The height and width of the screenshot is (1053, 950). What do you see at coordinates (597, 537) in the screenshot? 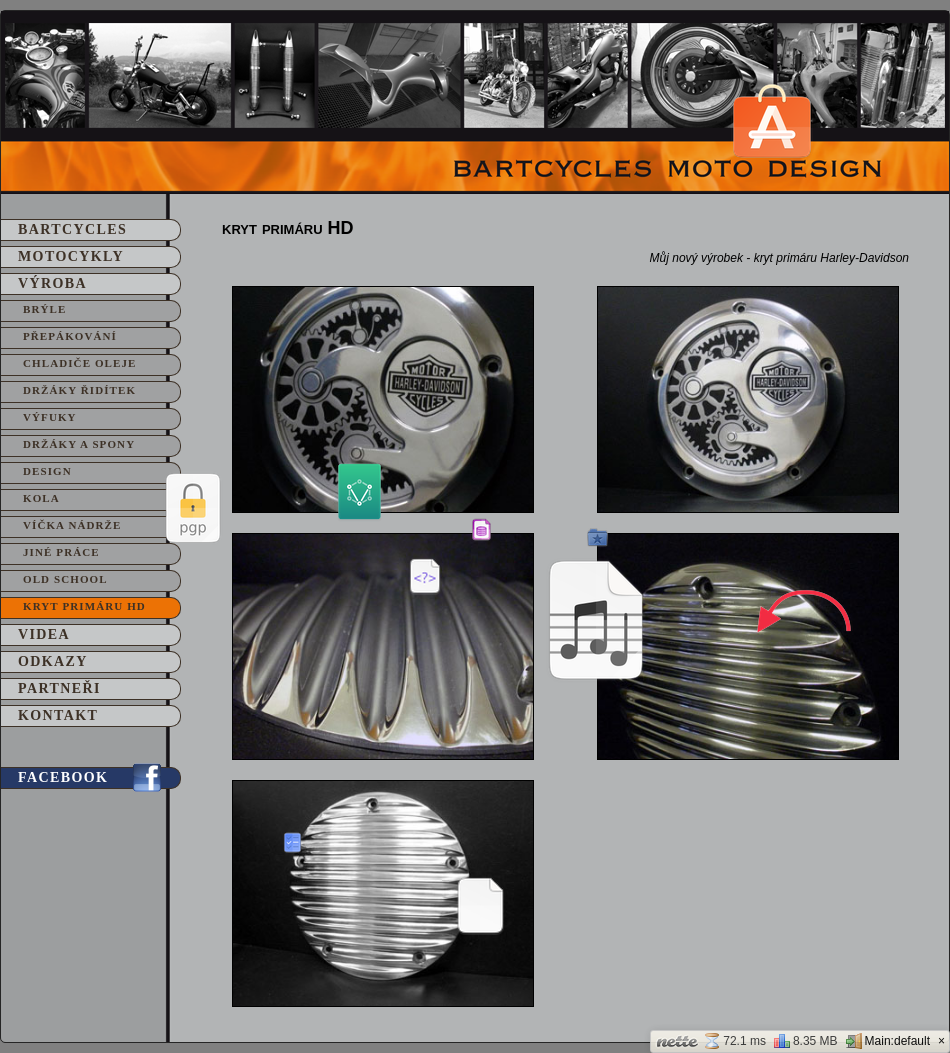
I see `access your favorites folder in the media library` at bounding box center [597, 537].